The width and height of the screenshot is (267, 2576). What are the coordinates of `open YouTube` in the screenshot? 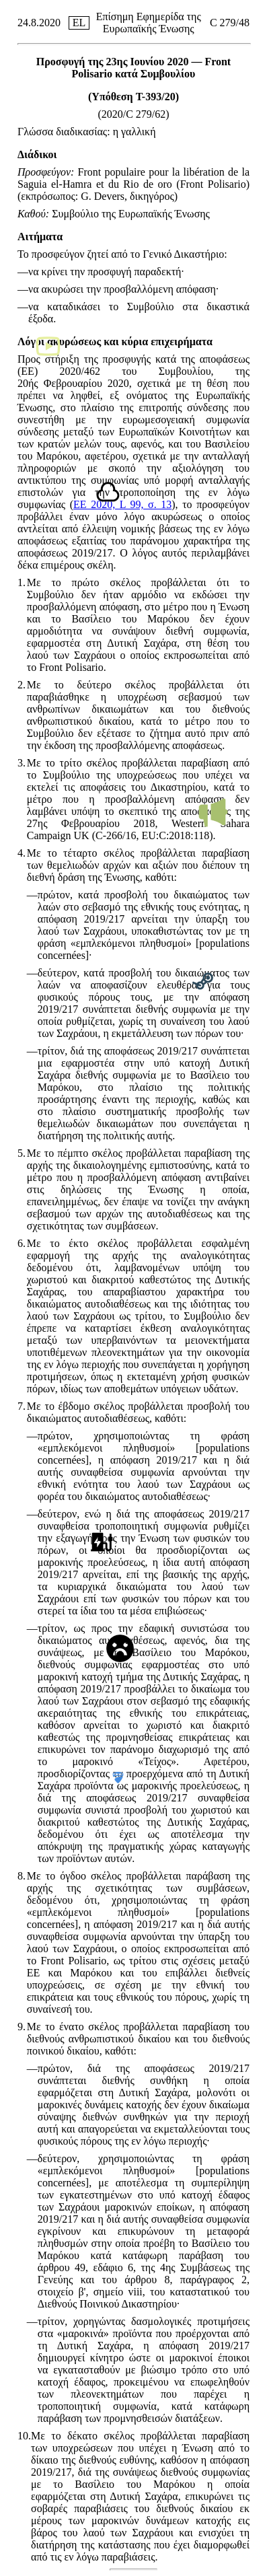 It's located at (48, 346).